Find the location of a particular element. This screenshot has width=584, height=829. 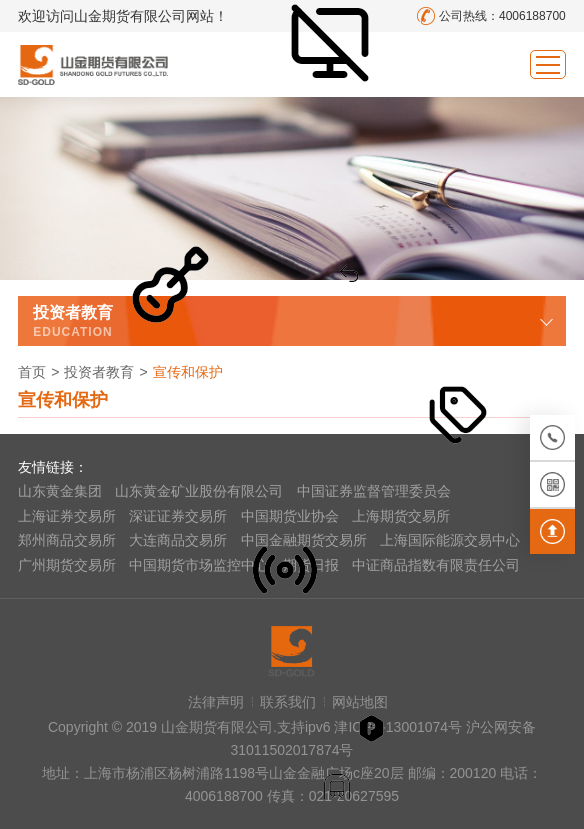

parking feature or location marker is located at coordinates (371, 728).